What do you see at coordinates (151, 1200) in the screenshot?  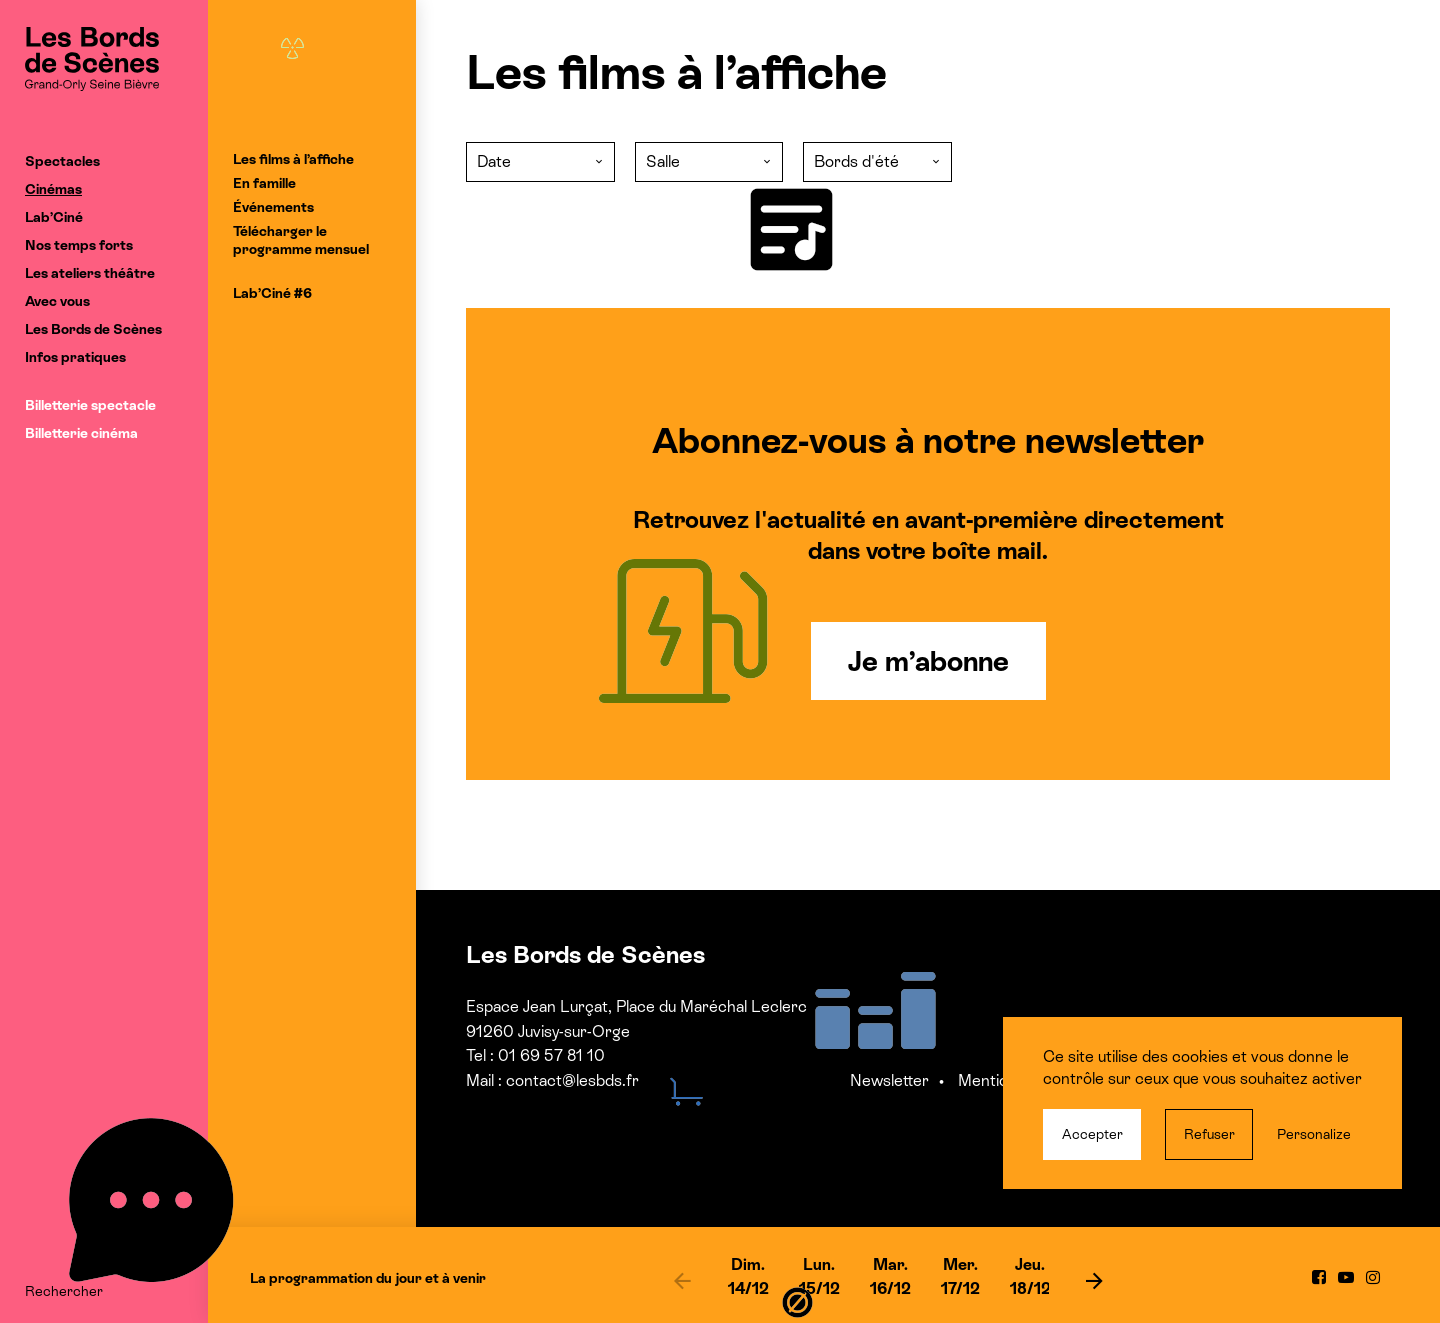 I see `open messaging or chat` at bounding box center [151, 1200].